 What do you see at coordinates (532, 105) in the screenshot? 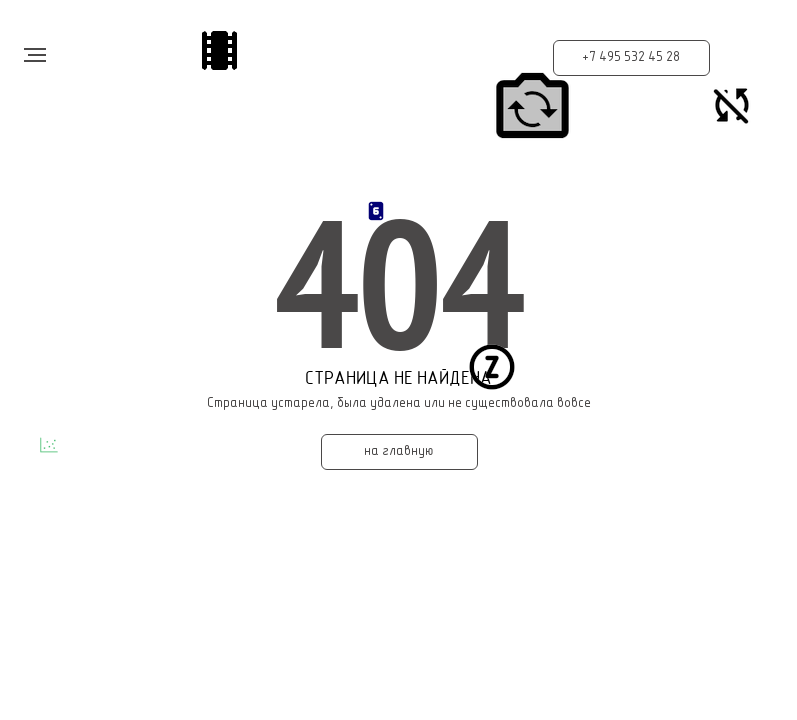
I see `switch between front and rear camera` at bounding box center [532, 105].